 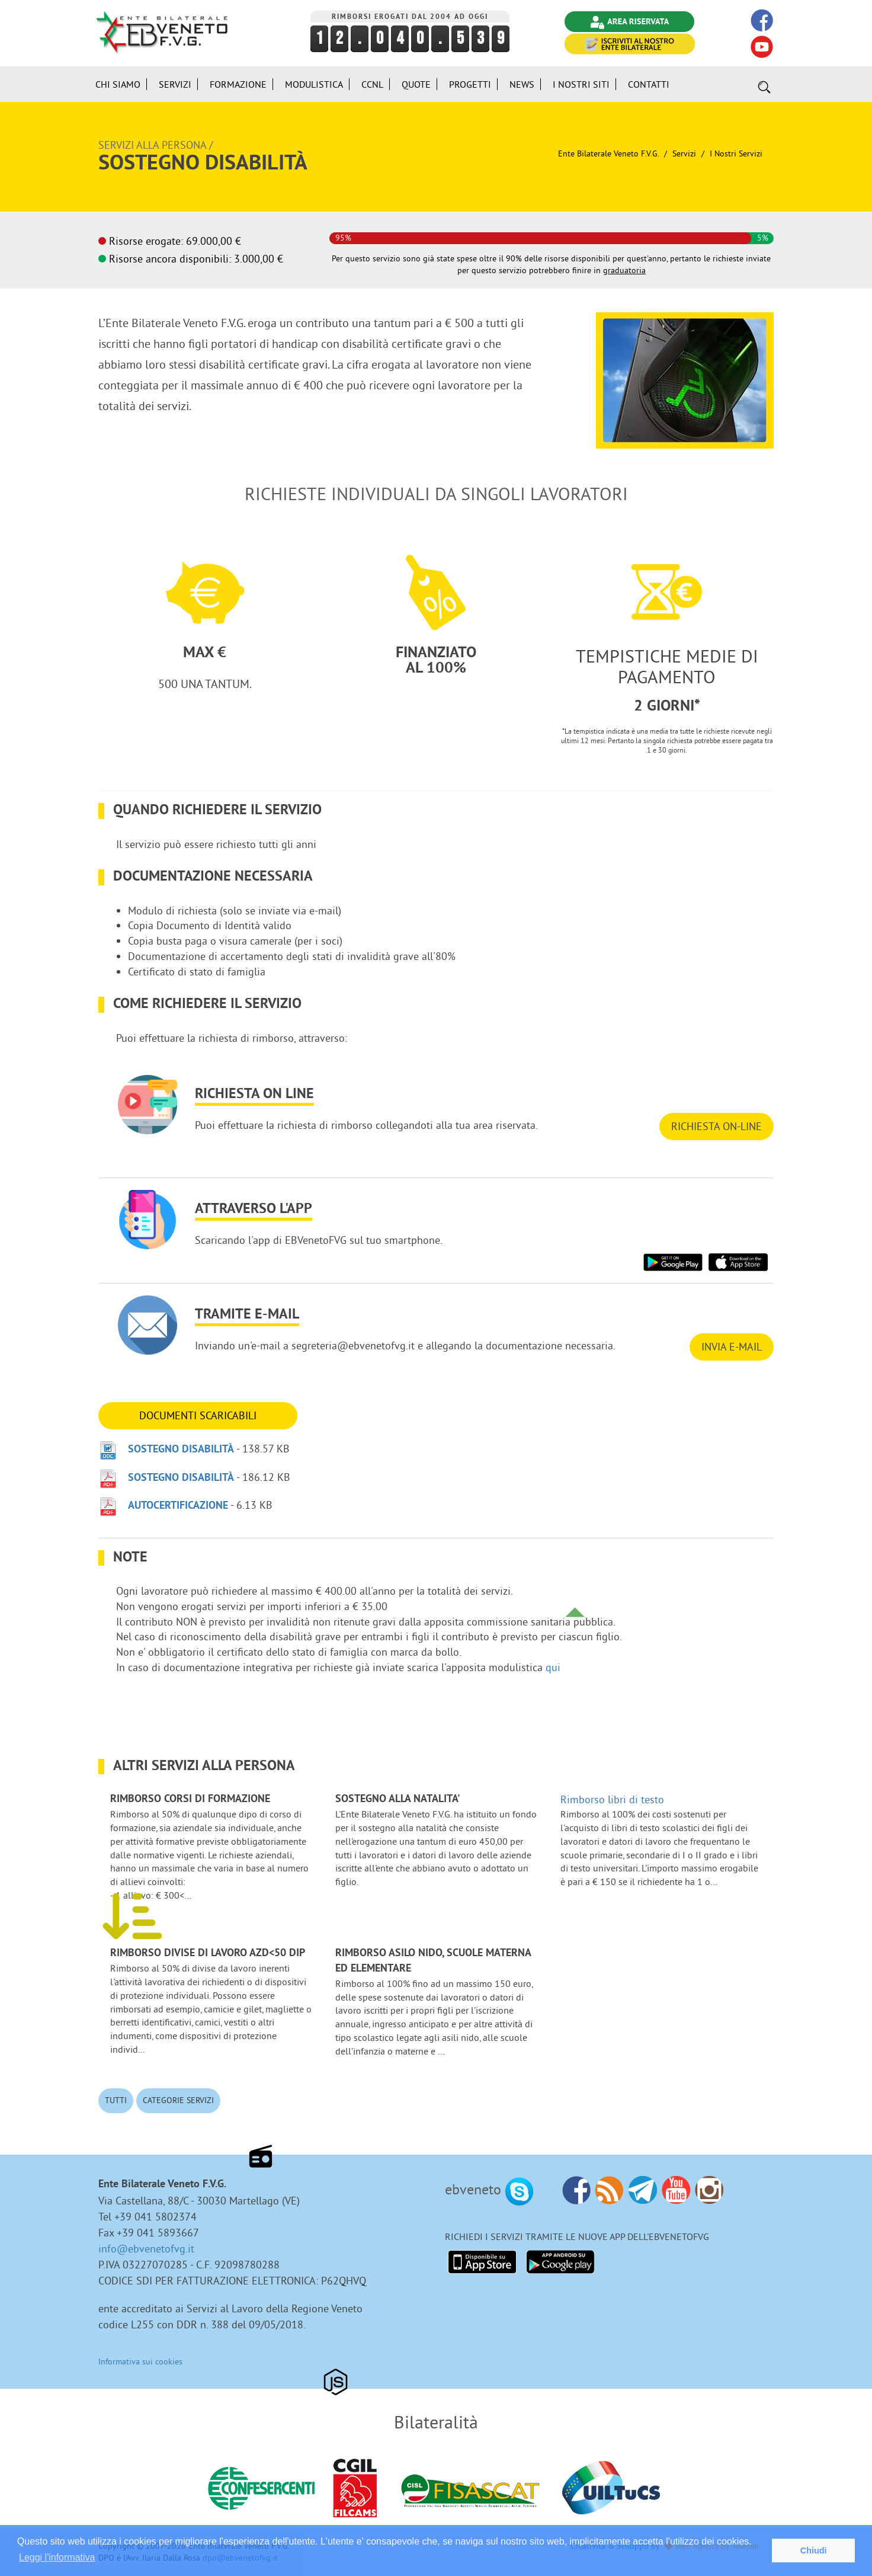 I want to click on sort items from smallest to largest, so click(x=132, y=1916).